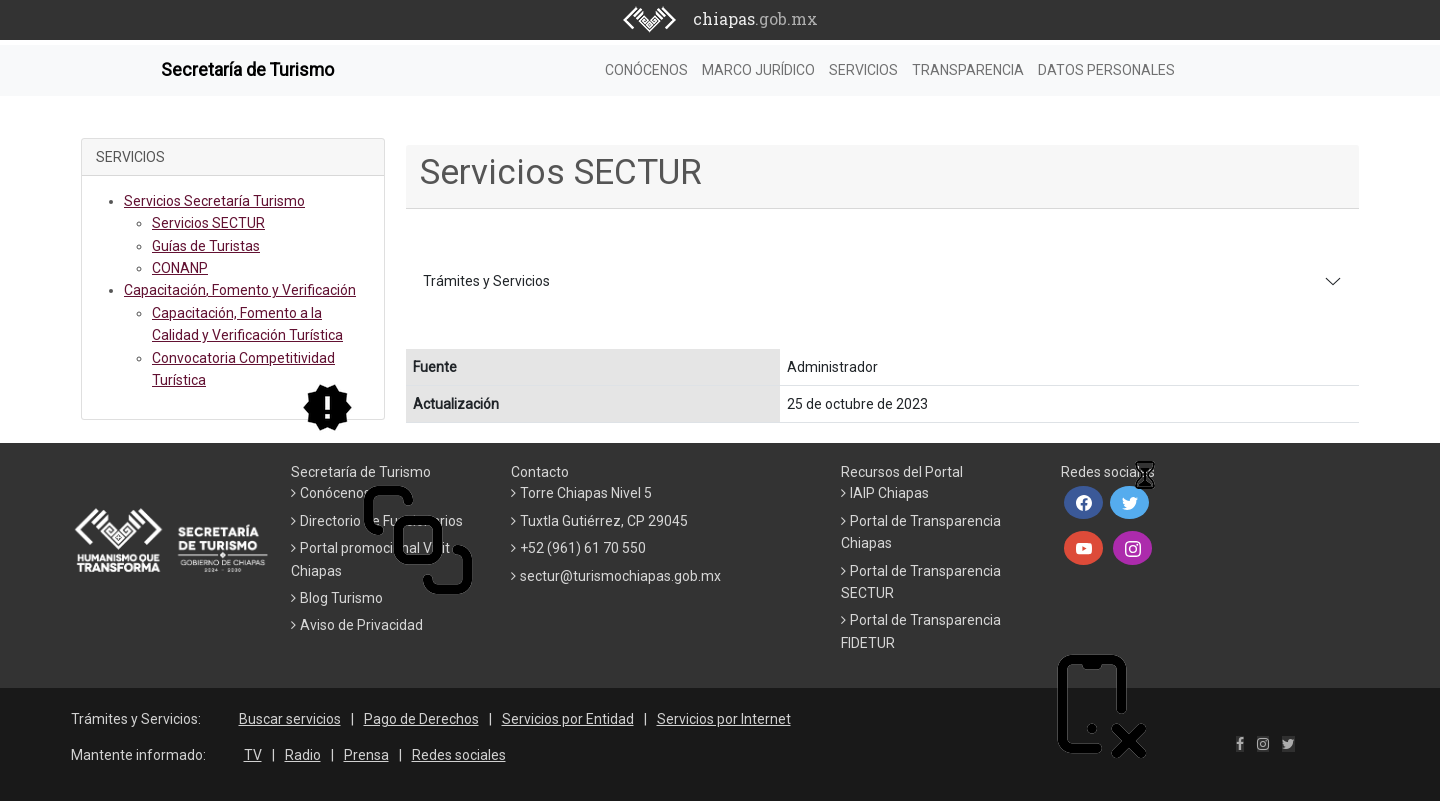  What do you see at coordinates (418, 540) in the screenshot?
I see `bring selected layer to front` at bounding box center [418, 540].